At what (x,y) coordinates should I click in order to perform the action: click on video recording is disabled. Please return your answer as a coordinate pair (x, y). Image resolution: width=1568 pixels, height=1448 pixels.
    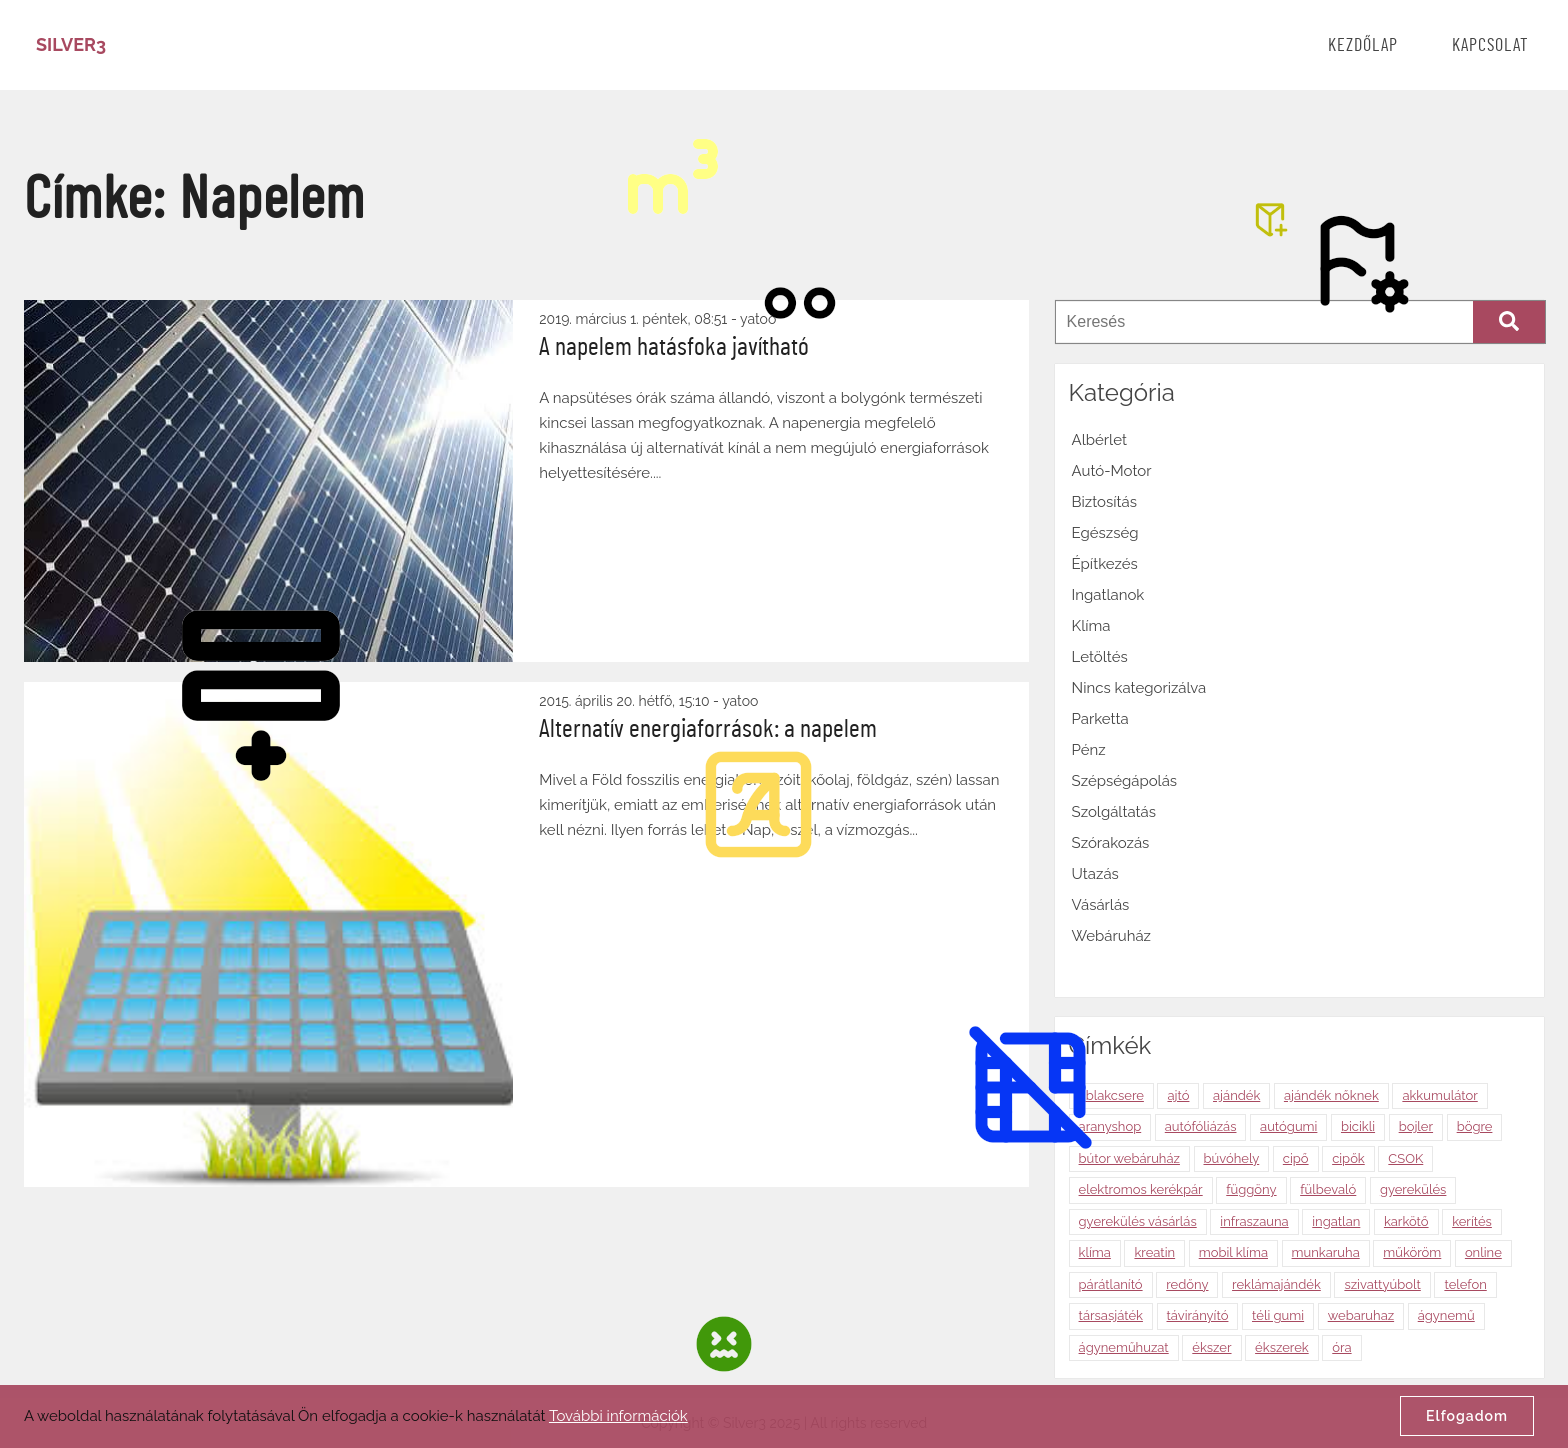
    Looking at the image, I should click on (1030, 1087).